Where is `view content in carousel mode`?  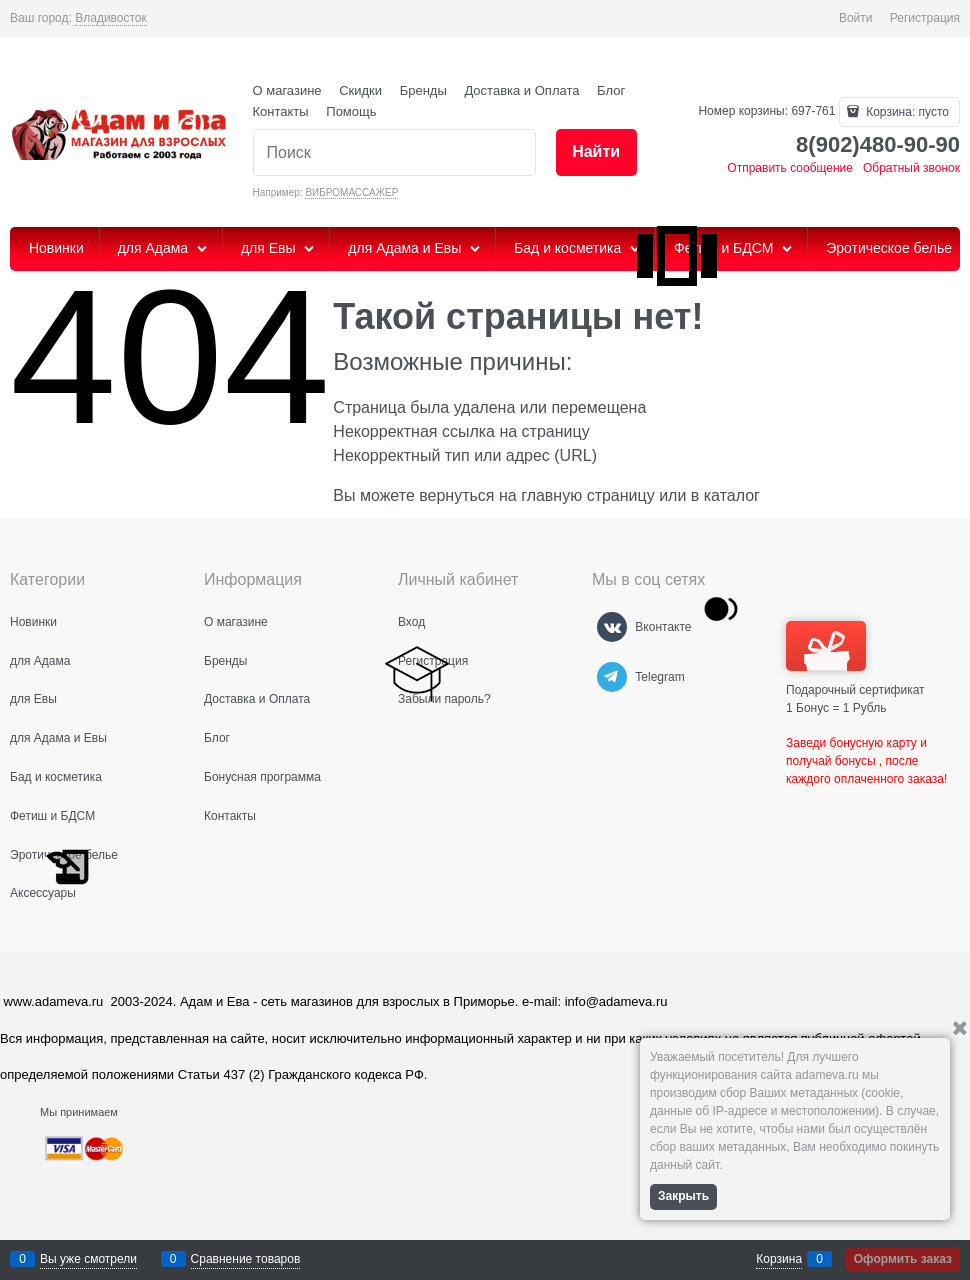
view content in carousel mode is located at coordinates (677, 258).